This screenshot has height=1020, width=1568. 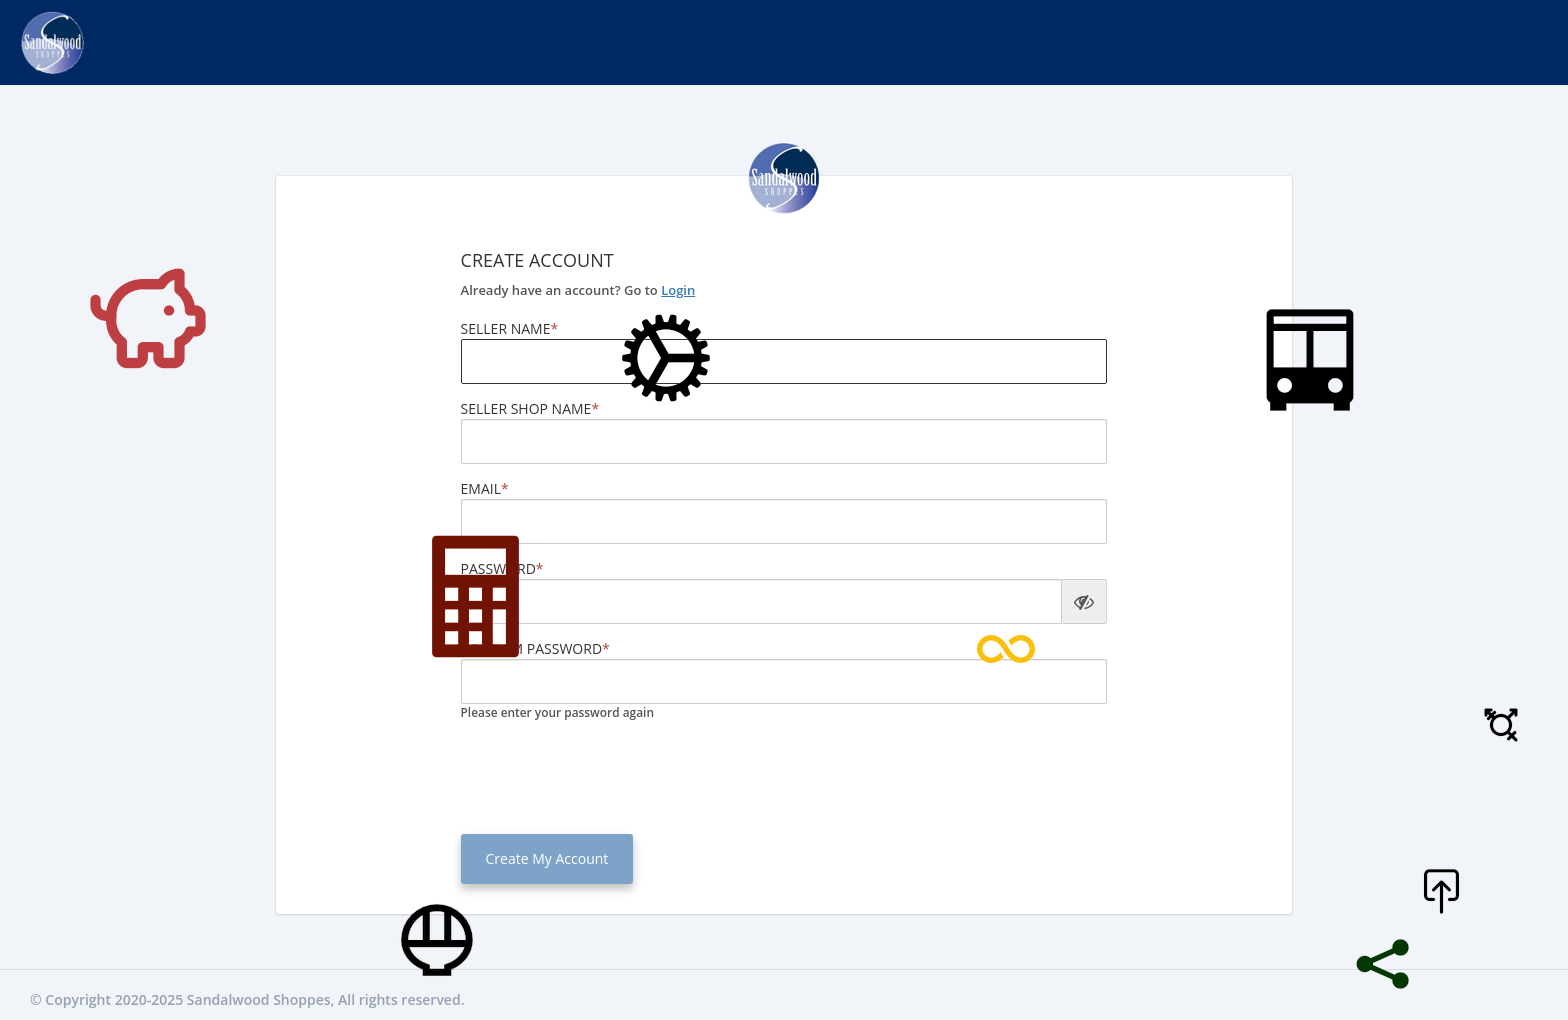 What do you see at coordinates (1441, 891) in the screenshot?
I see `upload a file or document` at bounding box center [1441, 891].